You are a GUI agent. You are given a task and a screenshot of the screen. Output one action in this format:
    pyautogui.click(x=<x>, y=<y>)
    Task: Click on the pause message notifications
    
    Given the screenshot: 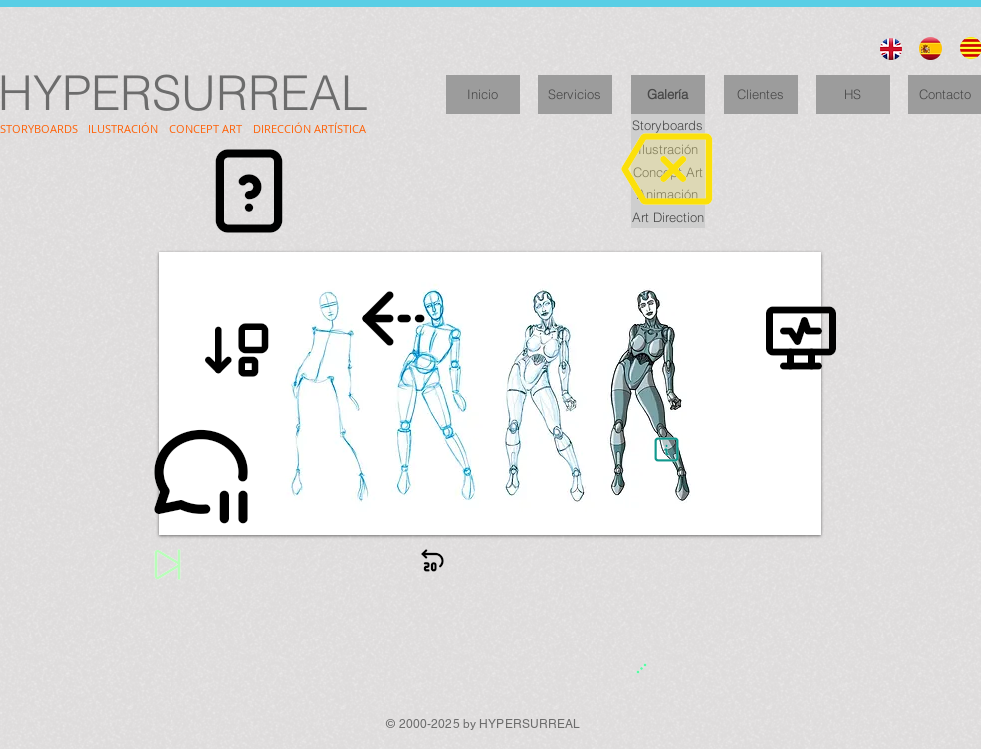 What is the action you would take?
    pyautogui.click(x=201, y=472)
    